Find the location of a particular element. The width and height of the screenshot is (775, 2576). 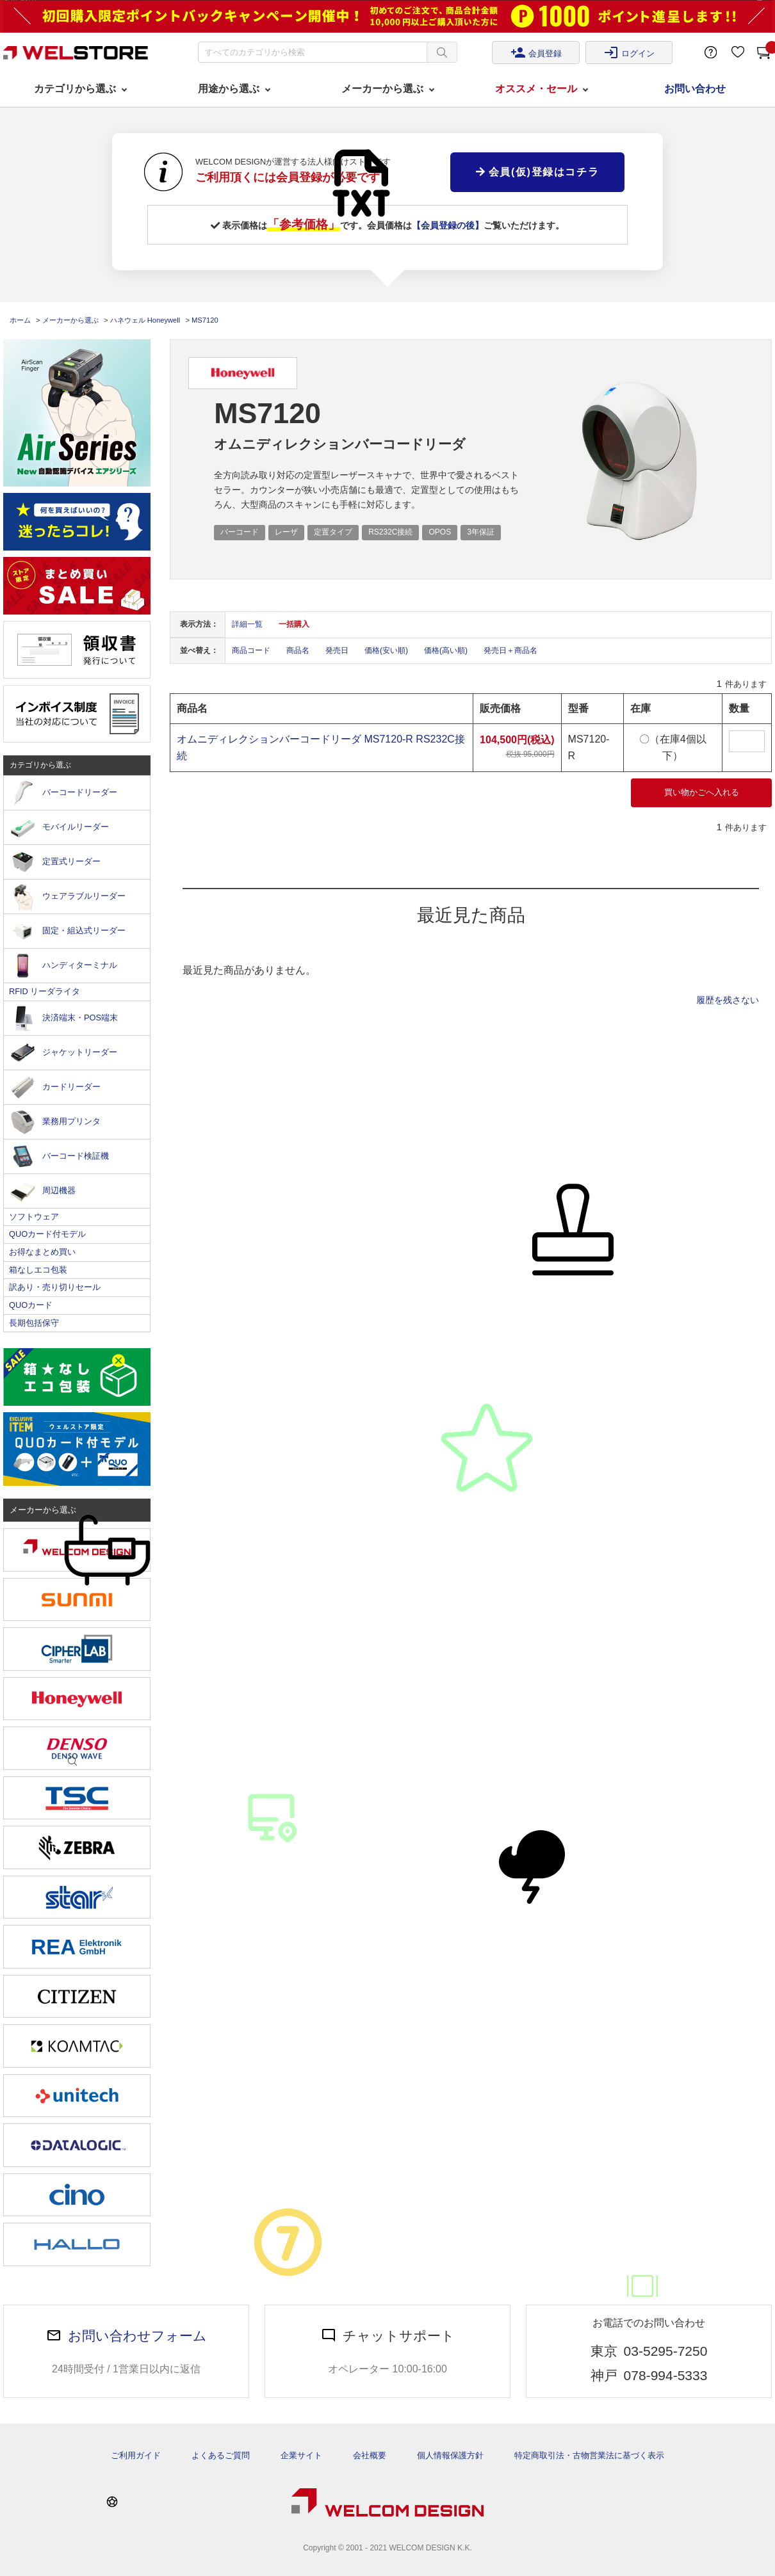

access football or soccer content is located at coordinates (112, 2502).